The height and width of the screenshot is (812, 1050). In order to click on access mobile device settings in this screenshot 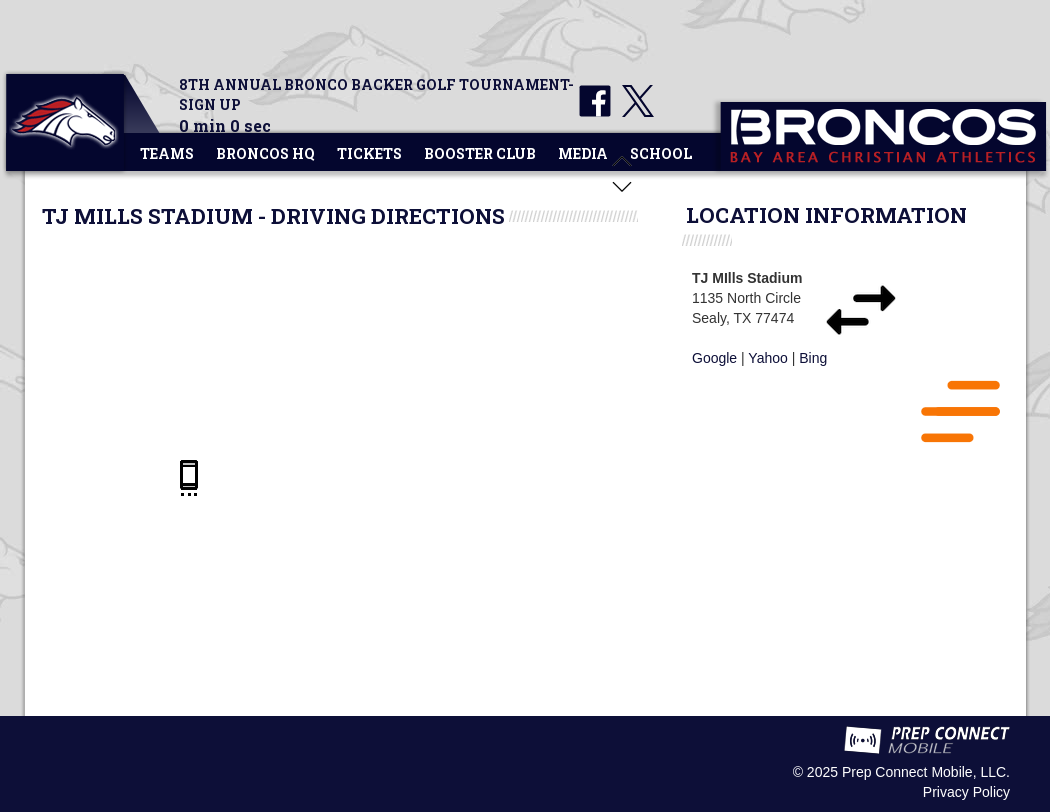, I will do `click(189, 478)`.